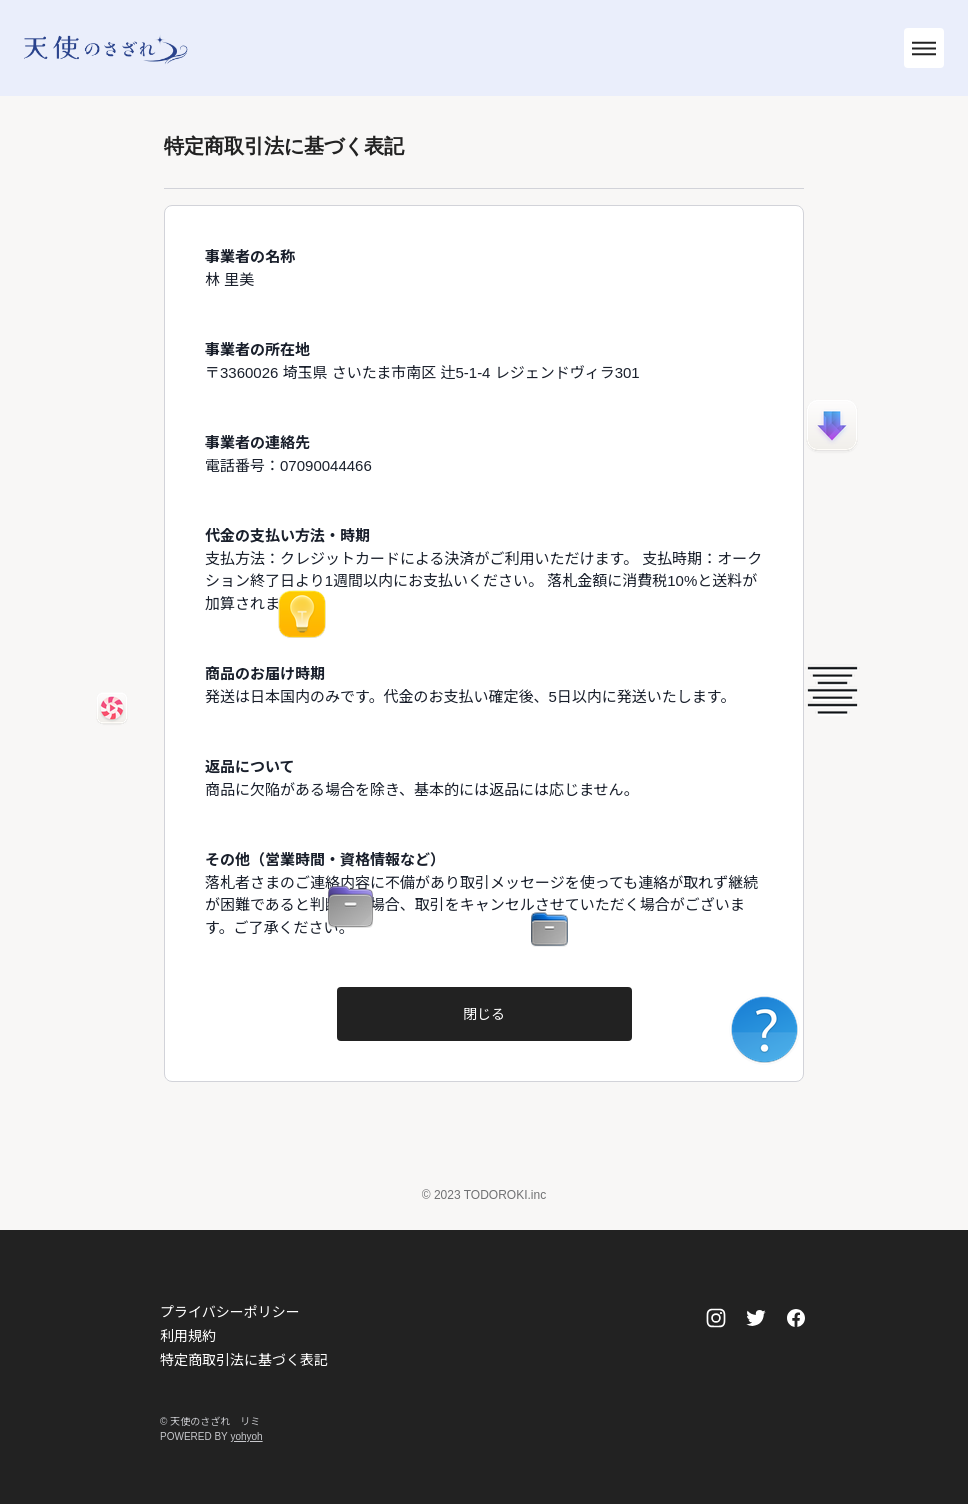 This screenshot has height=1504, width=968. I want to click on open fragments download manager, so click(832, 425).